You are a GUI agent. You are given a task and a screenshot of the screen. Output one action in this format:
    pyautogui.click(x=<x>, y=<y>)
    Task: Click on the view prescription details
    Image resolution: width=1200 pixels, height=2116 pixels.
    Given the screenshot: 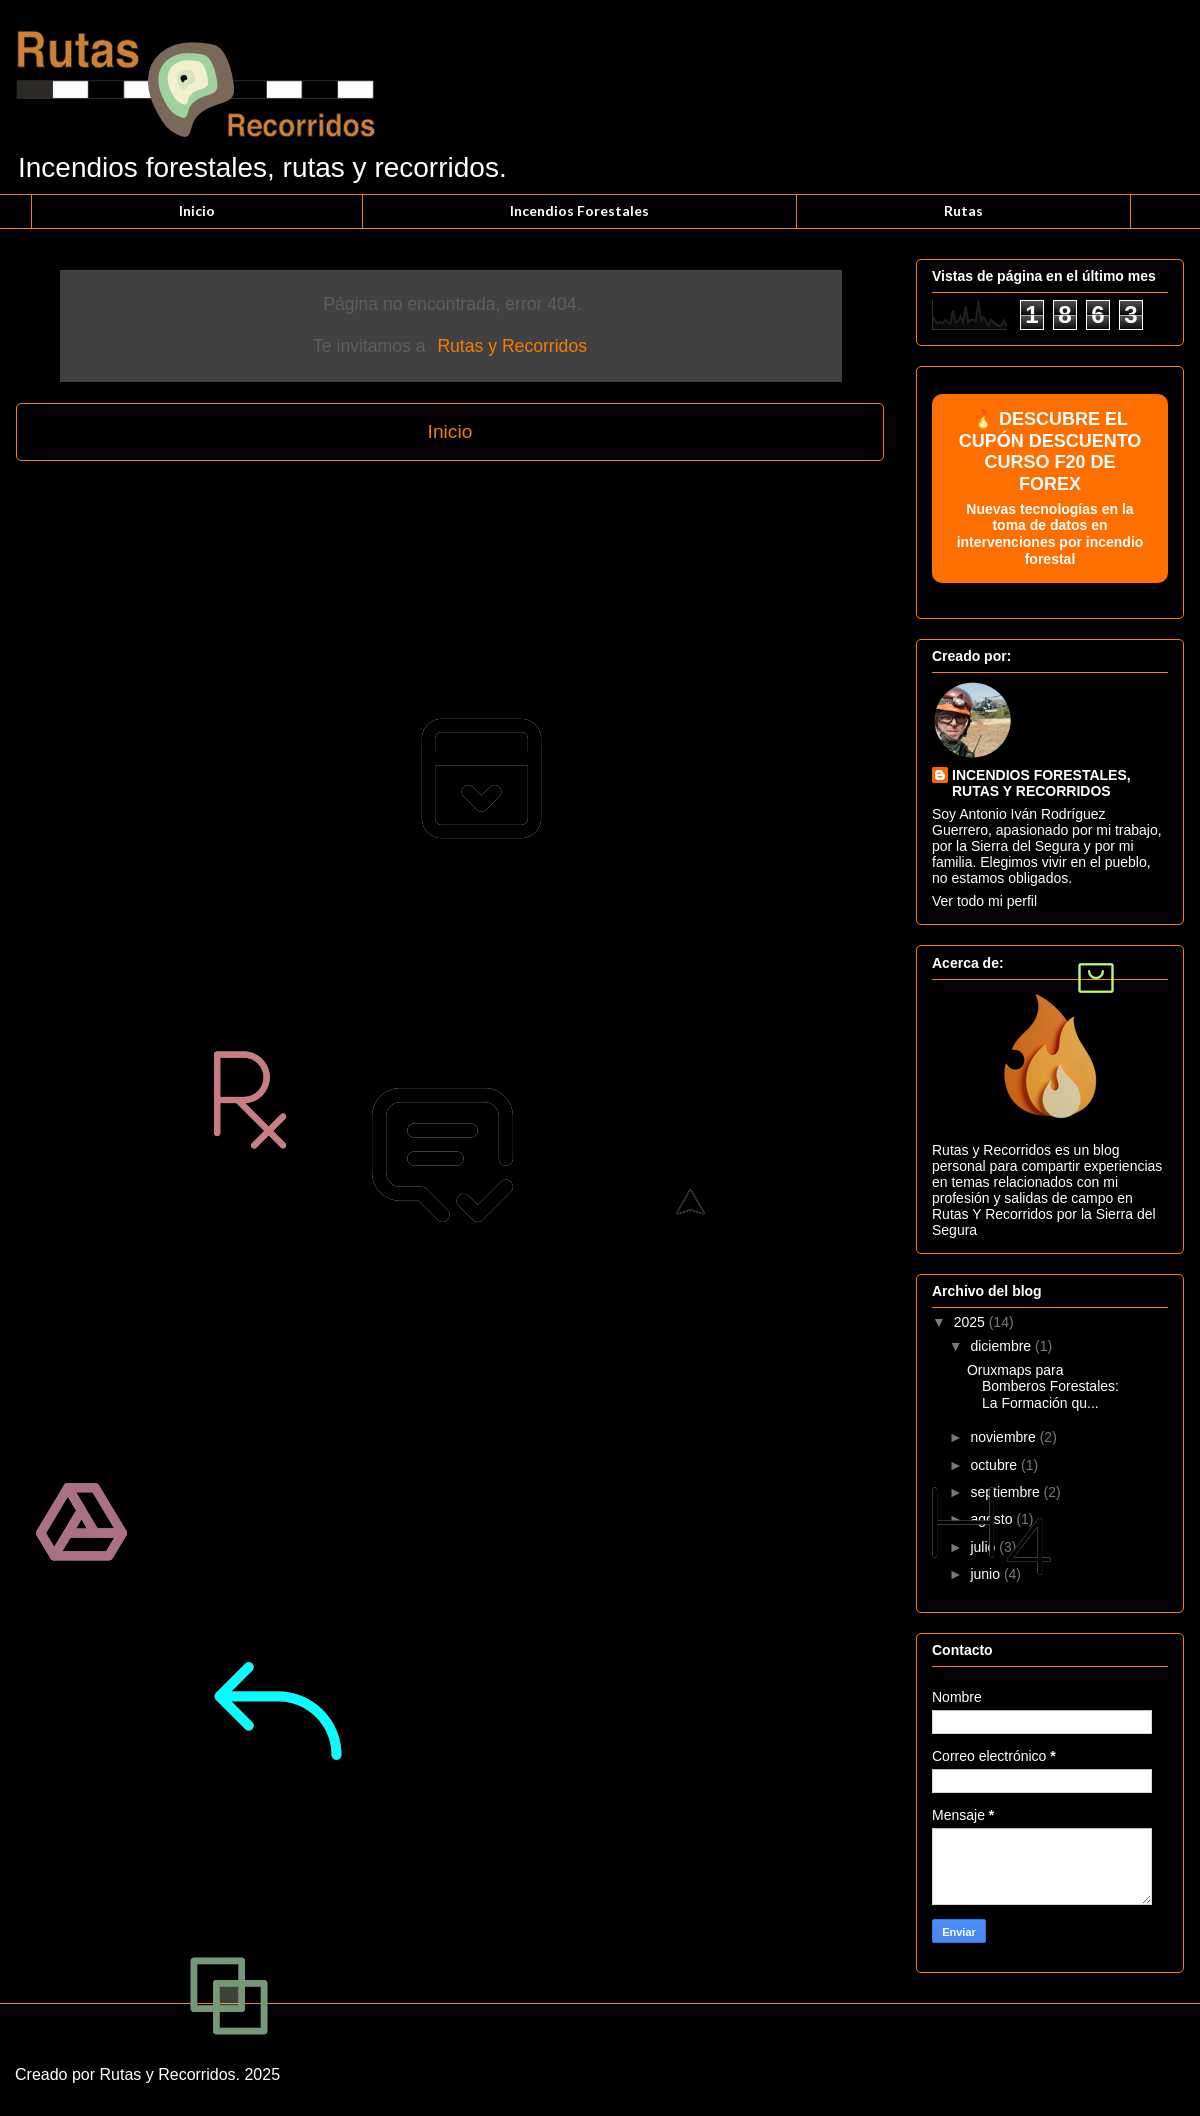 What is the action you would take?
    pyautogui.click(x=246, y=1100)
    